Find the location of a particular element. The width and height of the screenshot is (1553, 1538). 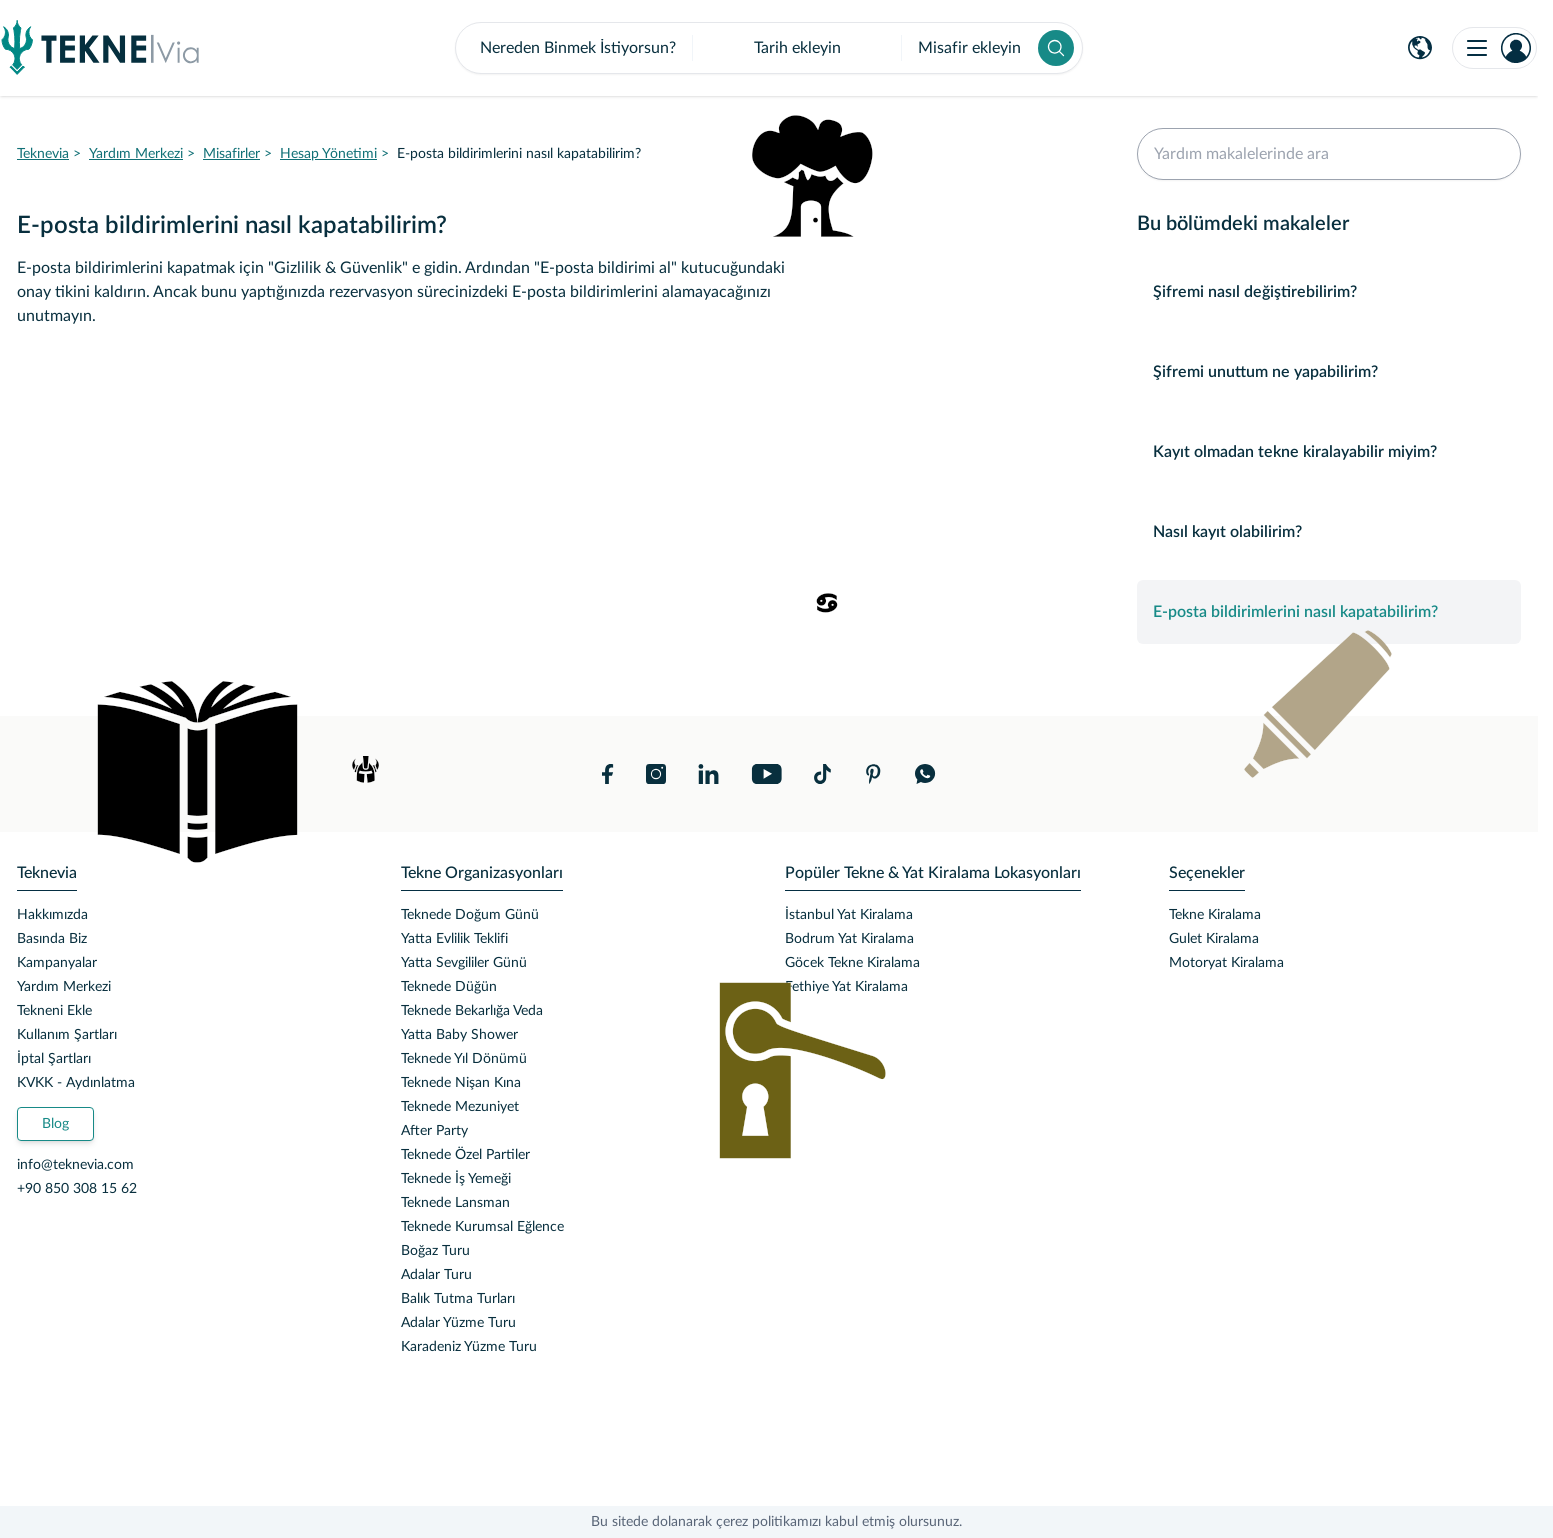

open a book or reading material is located at coordinates (197, 776).